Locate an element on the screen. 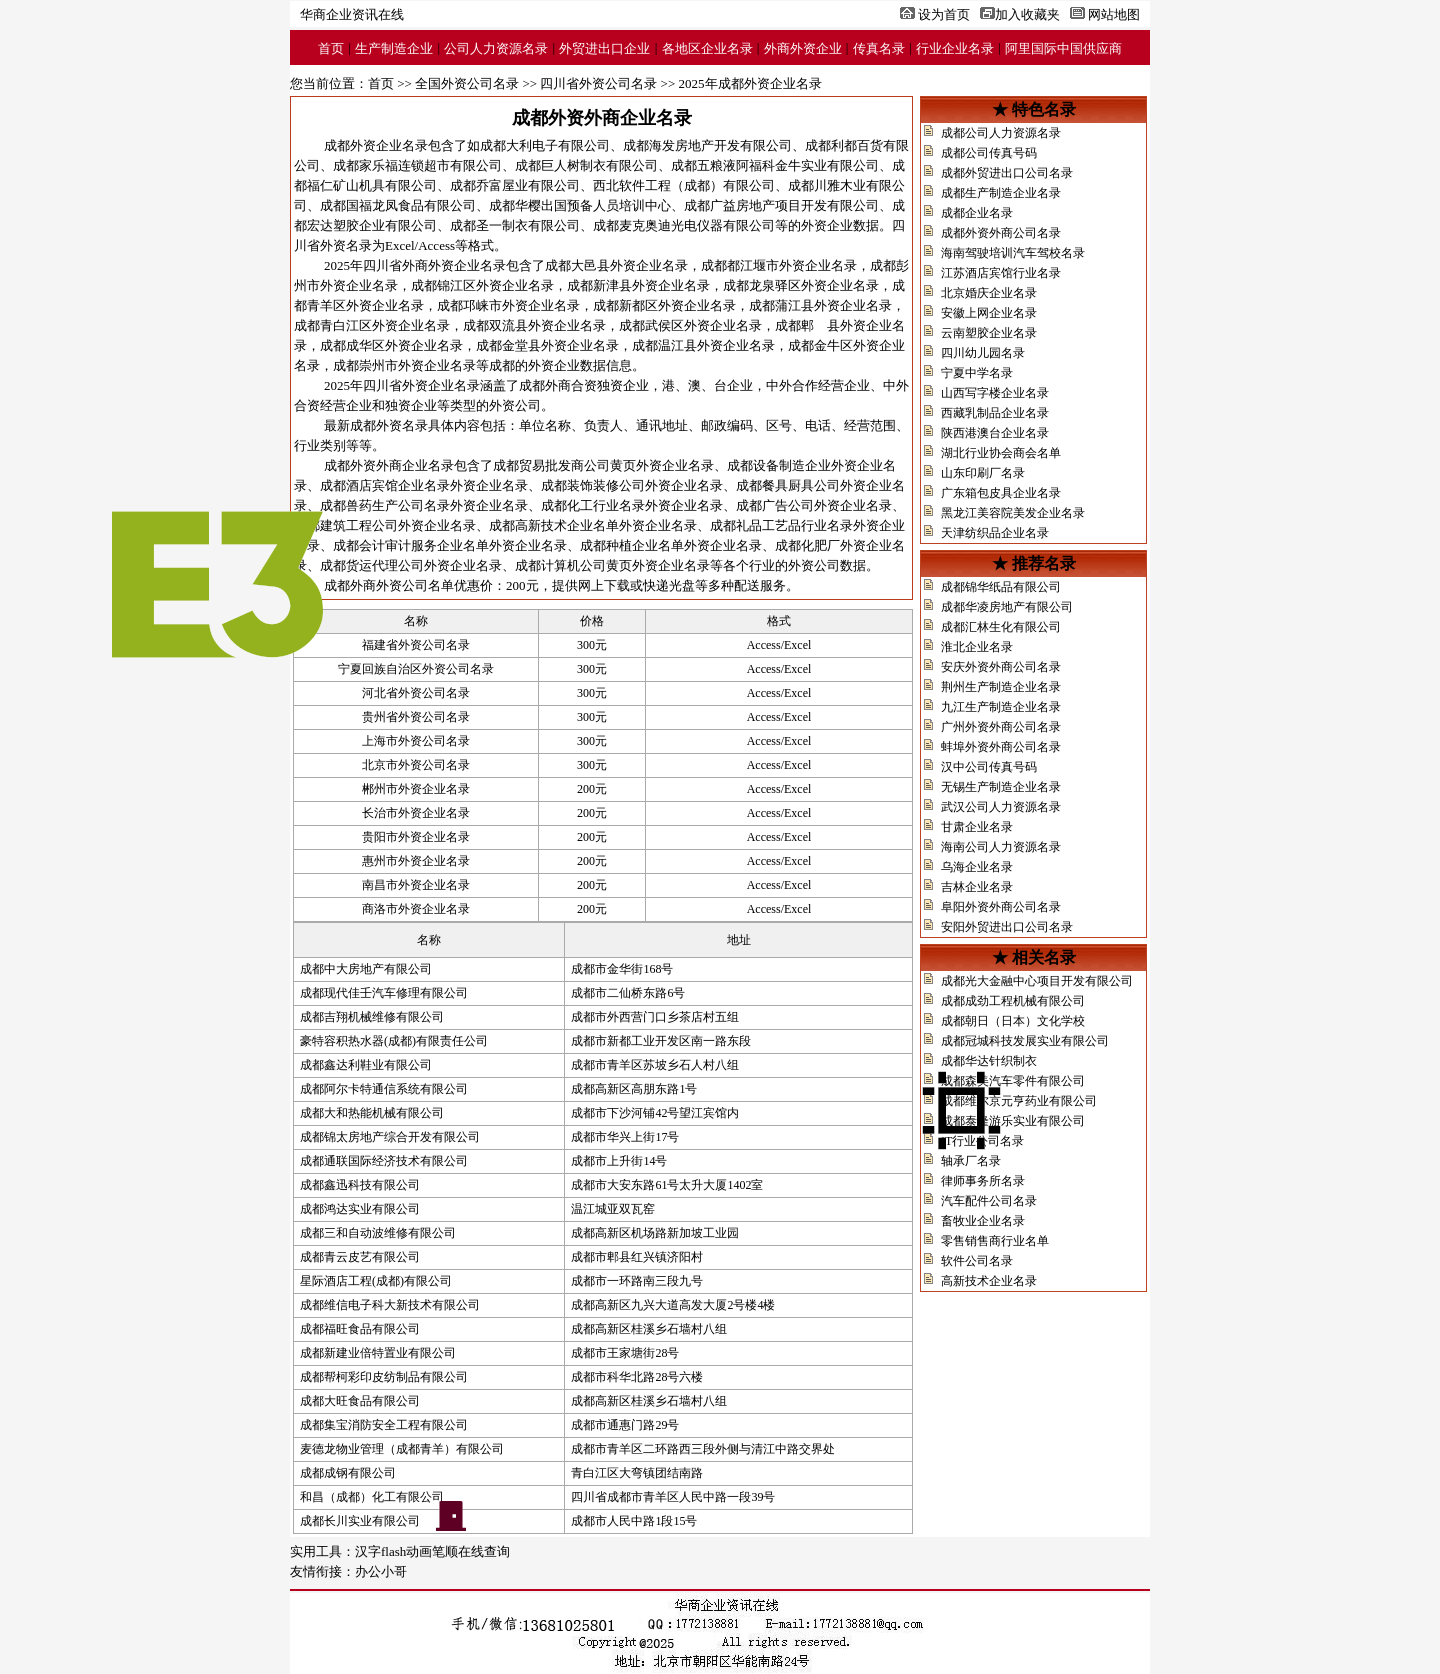 The width and height of the screenshot is (1440, 1674). select or edit an artboard is located at coordinates (961, 1110).